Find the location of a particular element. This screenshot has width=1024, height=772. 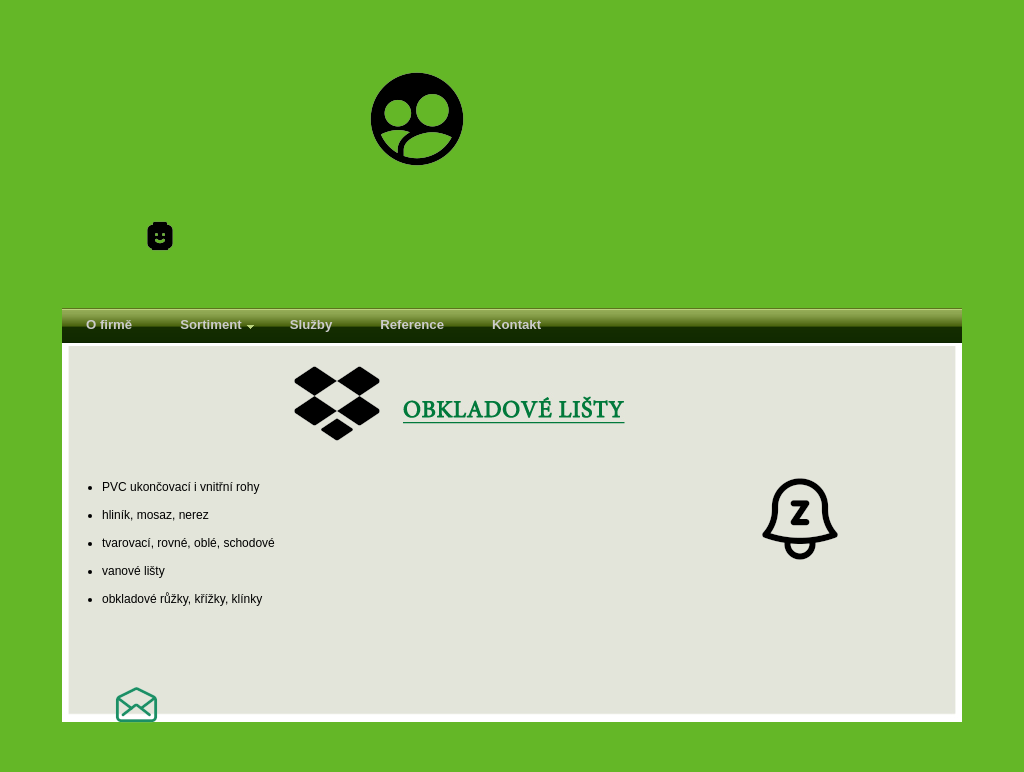

view group or team members is located at coordinates (417, 119).